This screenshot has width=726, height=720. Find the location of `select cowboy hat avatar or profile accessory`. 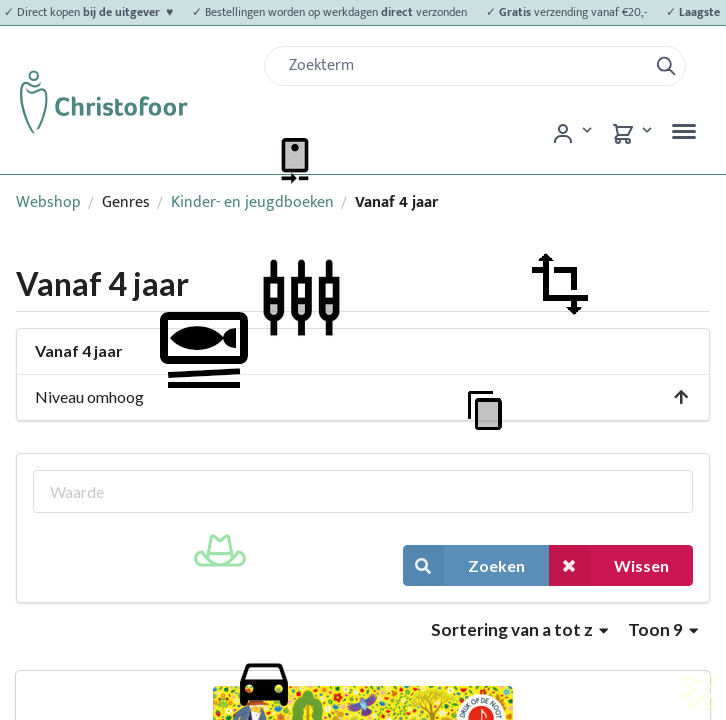

select cowboy hat avatar or profile accessory is located at coordinates (220, 552).